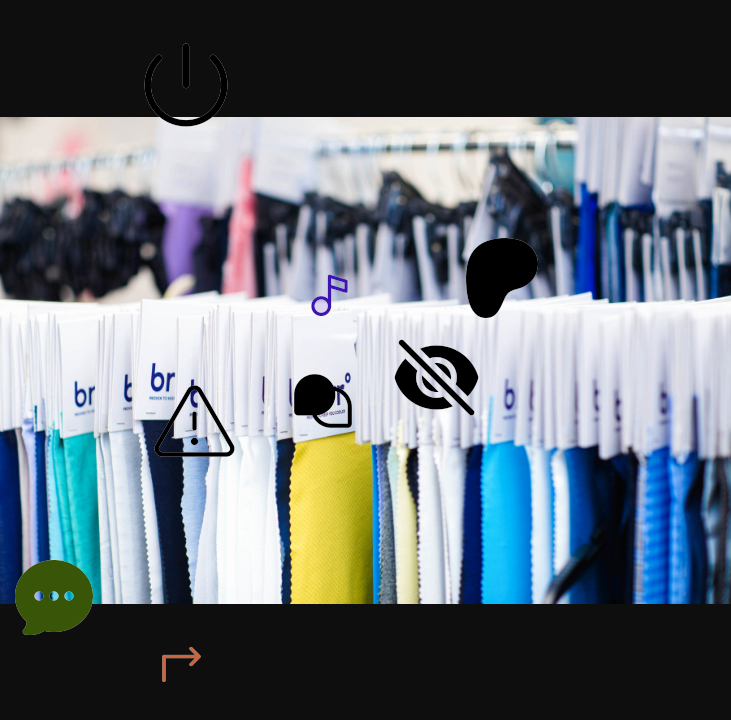  Describe the element at coordinates (323, 401) in the screenshot. I see `open messaging or chat conversations` at that location.